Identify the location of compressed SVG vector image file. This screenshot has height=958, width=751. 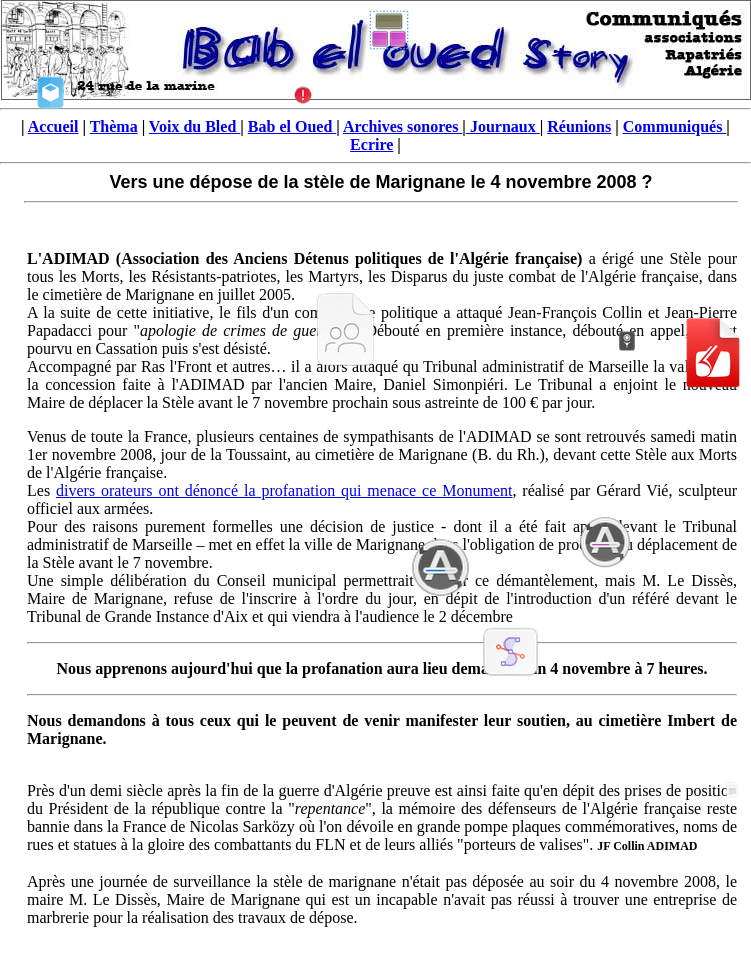
(510, 650).